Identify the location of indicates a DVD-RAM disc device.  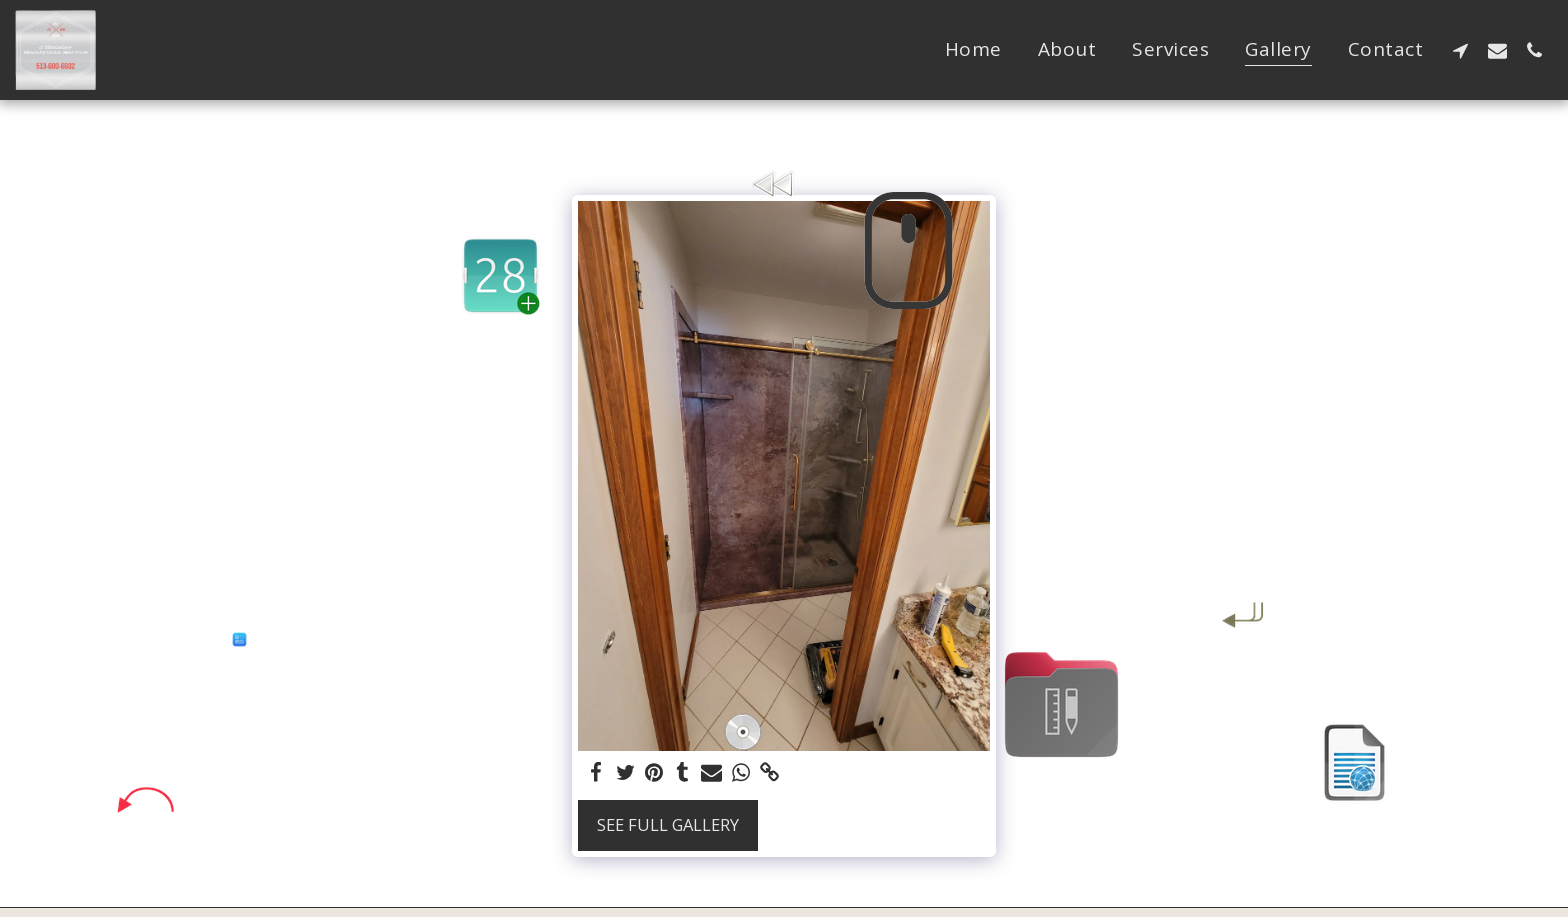
(743, 732).